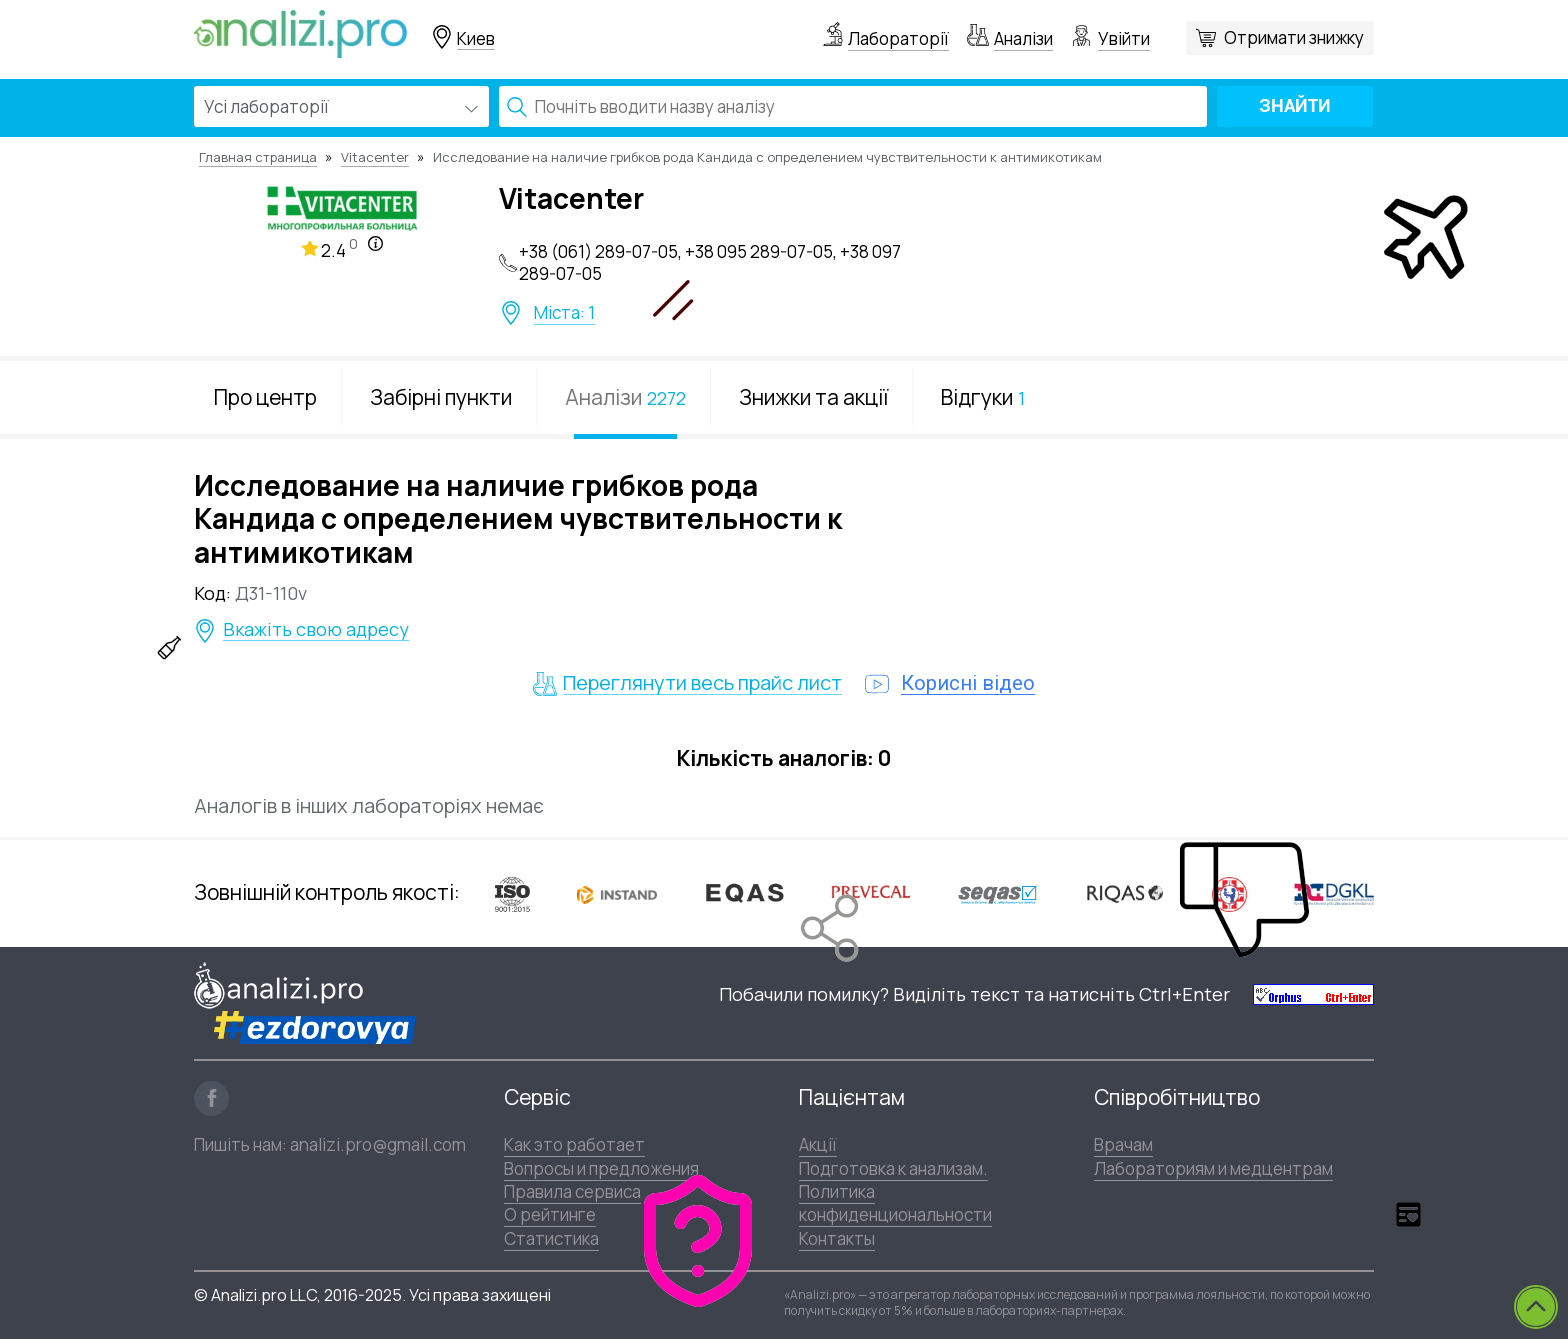  What do you see at coordinates (1427, 235) in the screenshot?
I see `enable airplane mode` at bounding box center [1427, 235].